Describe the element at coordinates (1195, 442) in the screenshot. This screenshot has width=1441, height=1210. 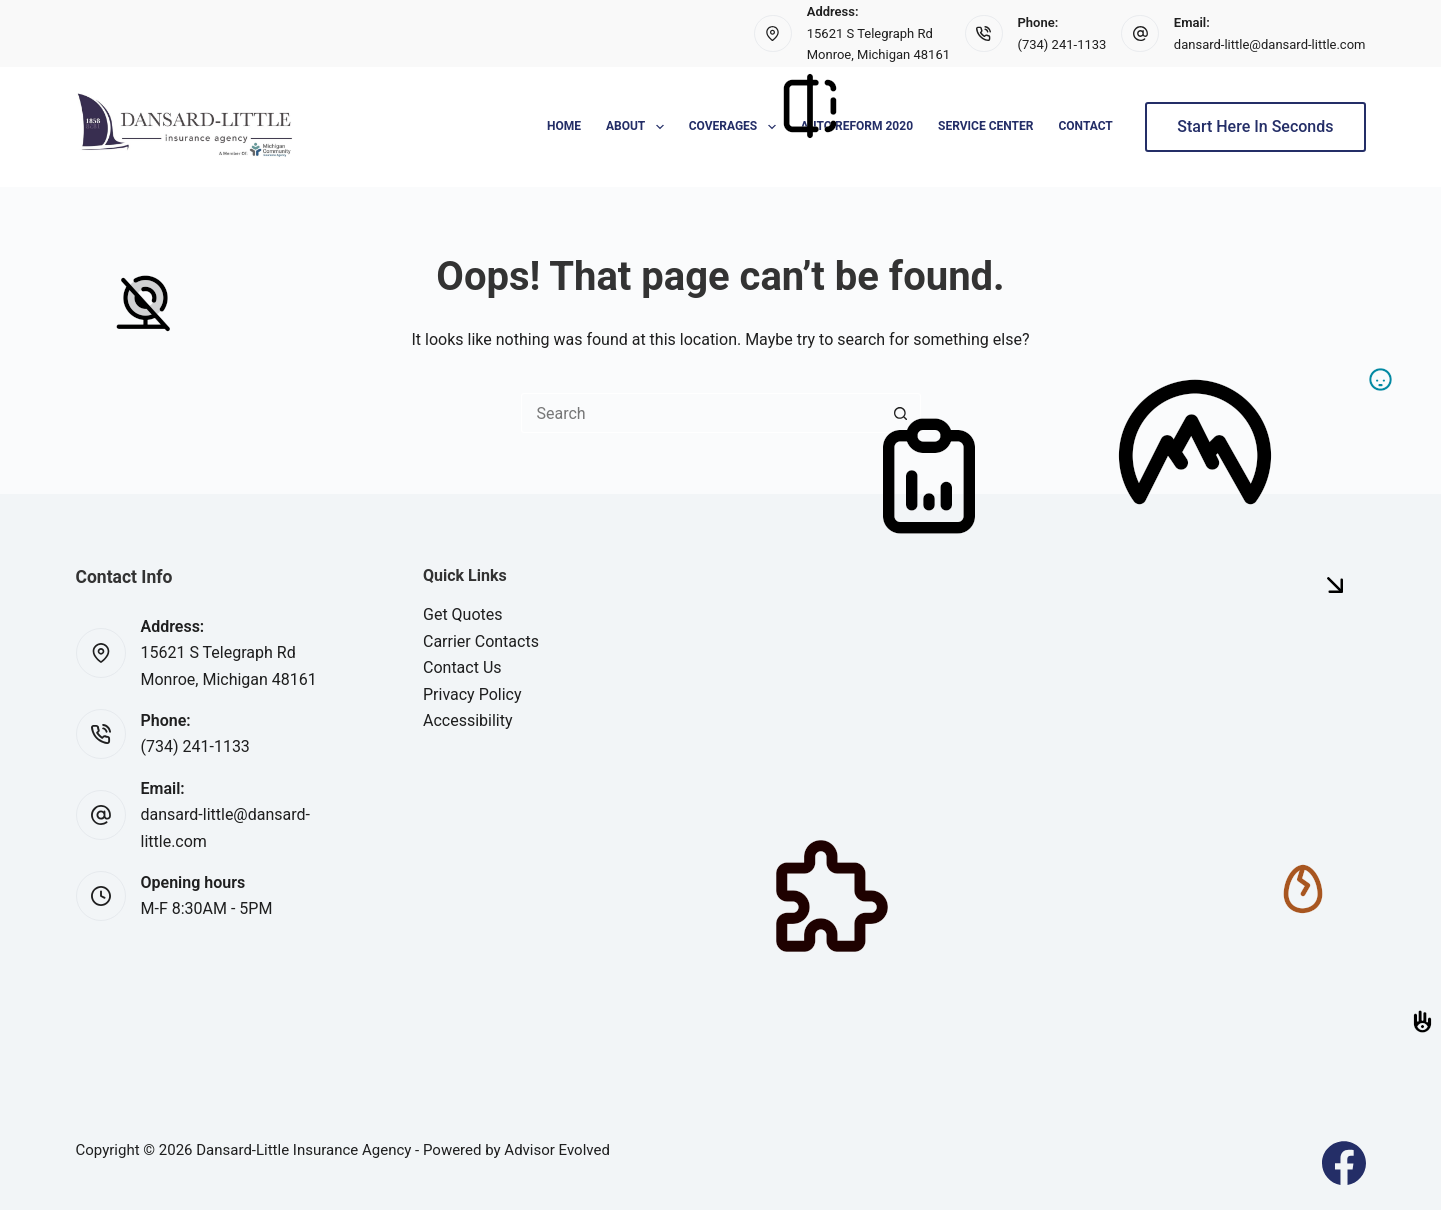
I see `connect to NordVPN` at that location.